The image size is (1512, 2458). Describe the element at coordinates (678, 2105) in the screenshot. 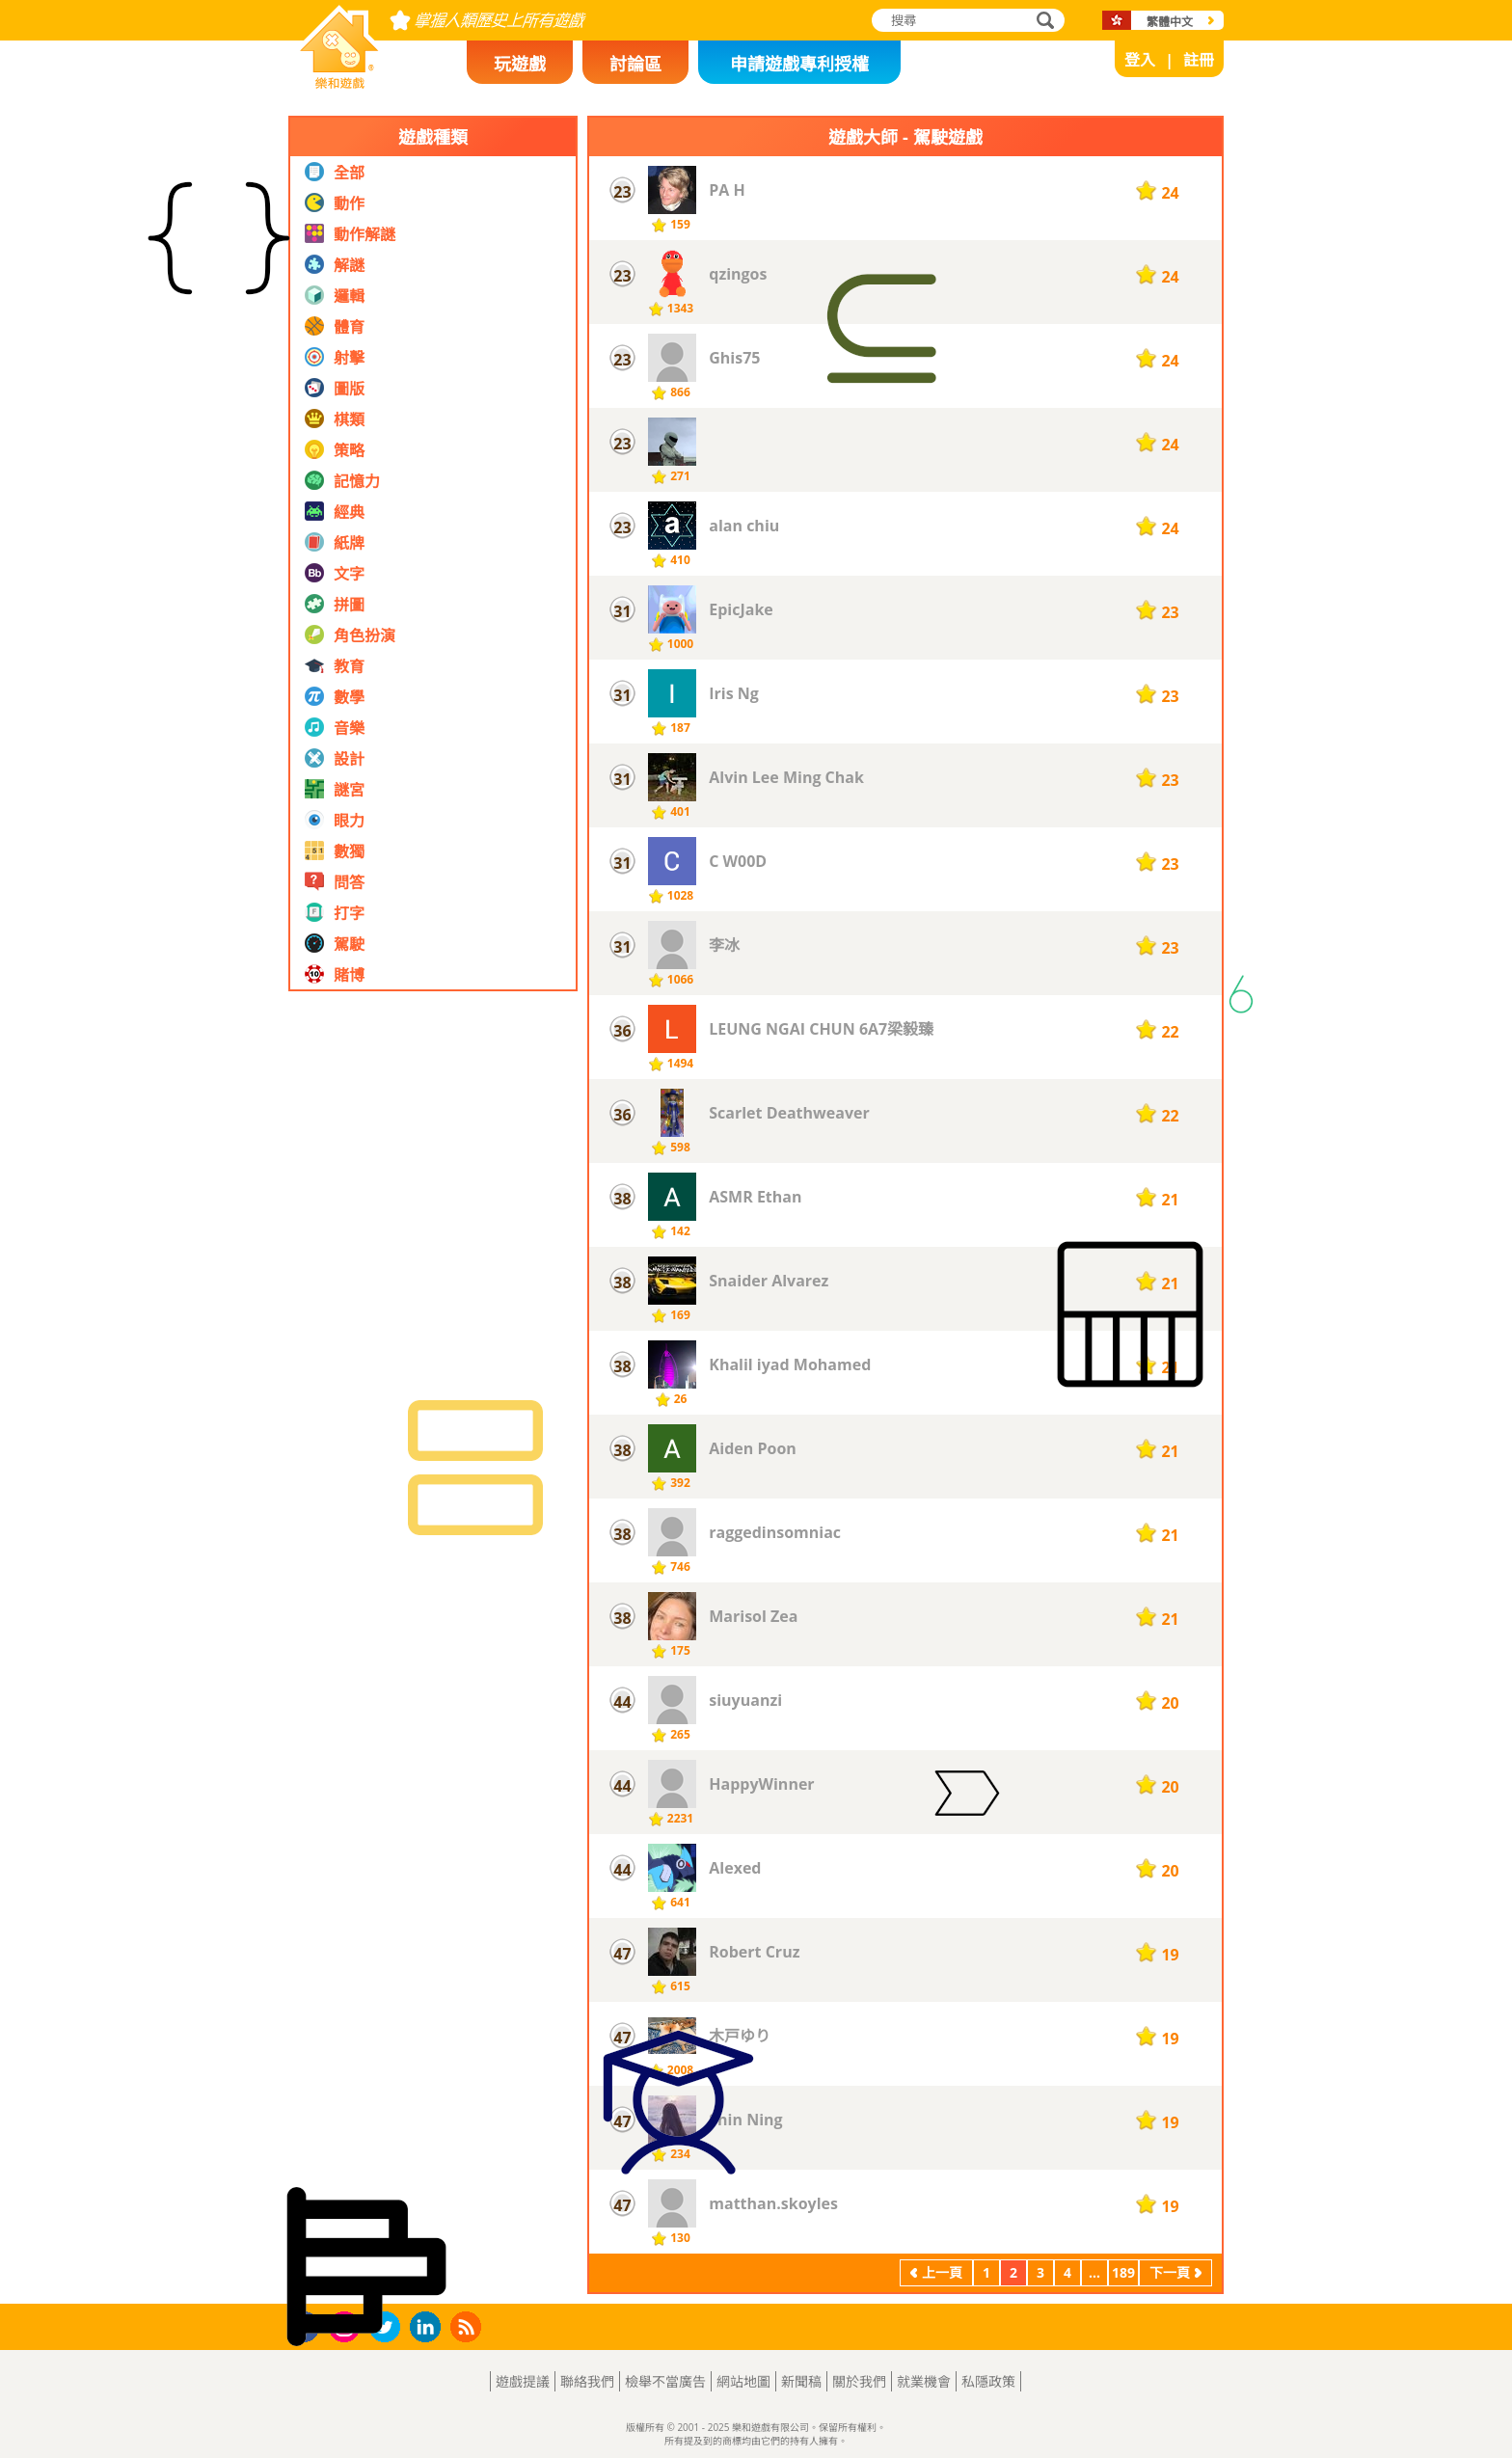

I see `view student profile or account` at that location.